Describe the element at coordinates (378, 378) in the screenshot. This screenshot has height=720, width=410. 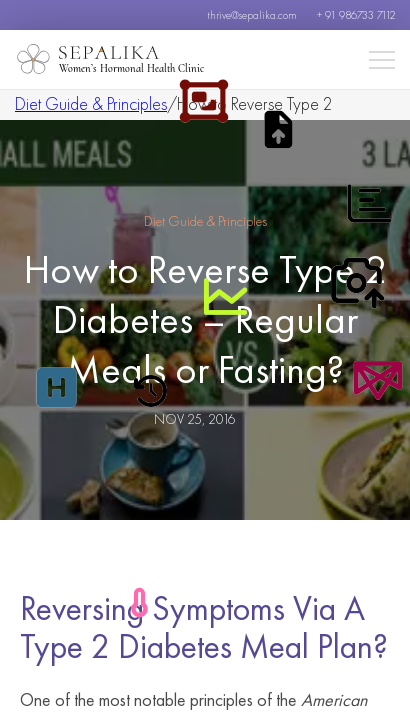
I see `access DC/OS dashboard or services` at that location.